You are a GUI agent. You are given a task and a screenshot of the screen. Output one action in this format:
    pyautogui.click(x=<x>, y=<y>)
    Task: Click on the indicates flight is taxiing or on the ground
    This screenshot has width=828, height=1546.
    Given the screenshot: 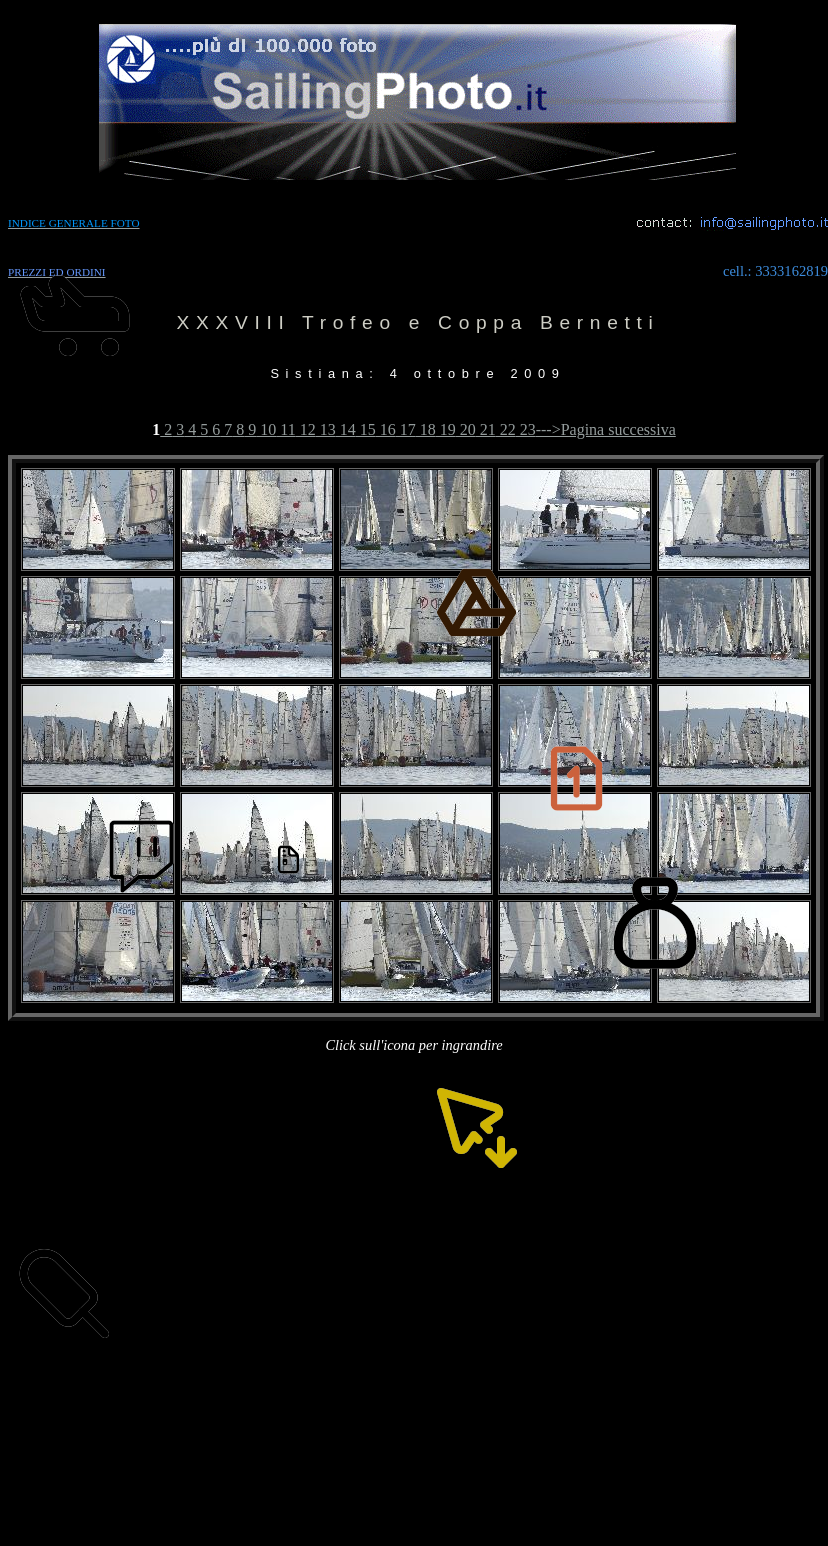 What is the action you would take?
    pyautogui.click(x=75, y=314)
    